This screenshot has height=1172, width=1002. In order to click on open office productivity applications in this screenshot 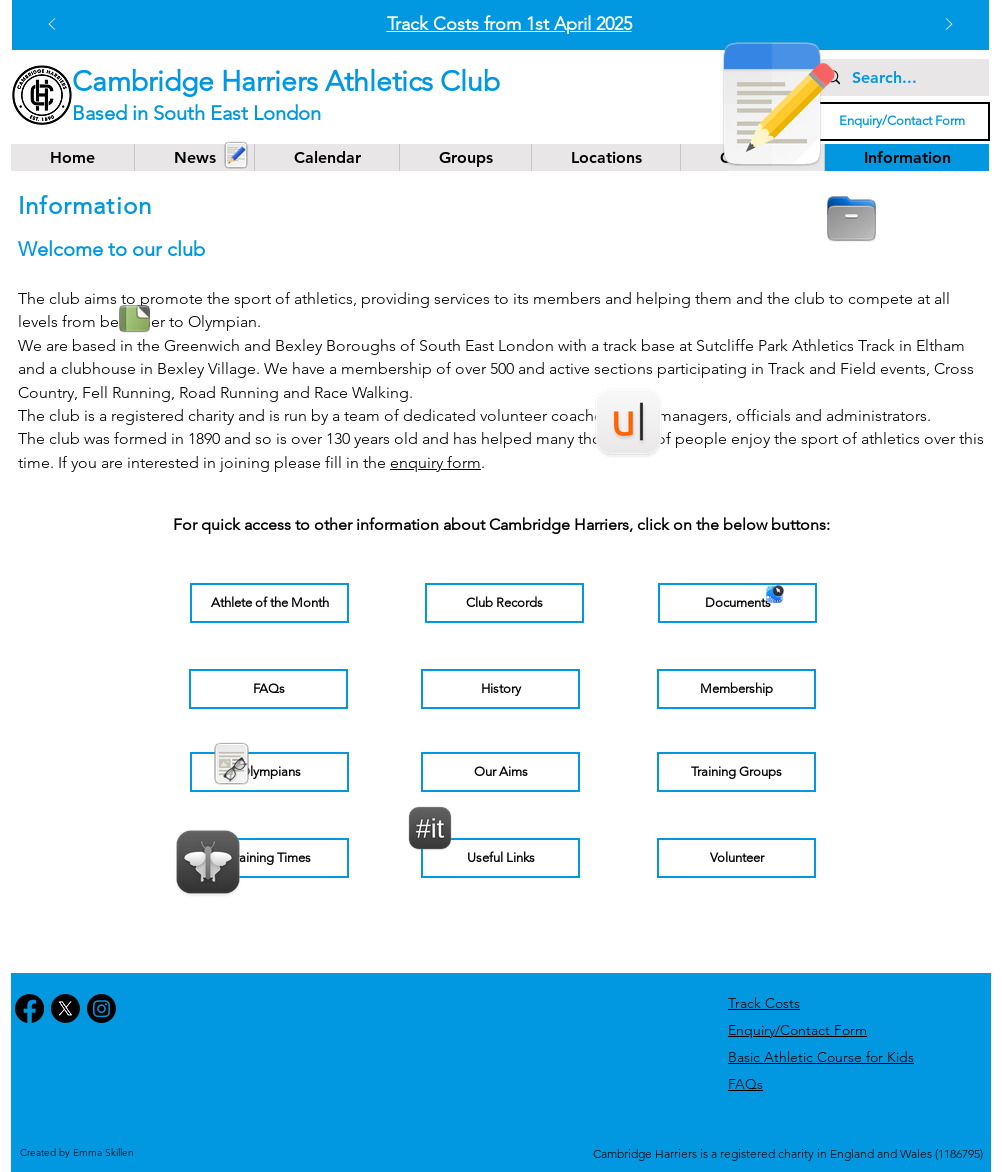, I will do `click(231, 763)`.